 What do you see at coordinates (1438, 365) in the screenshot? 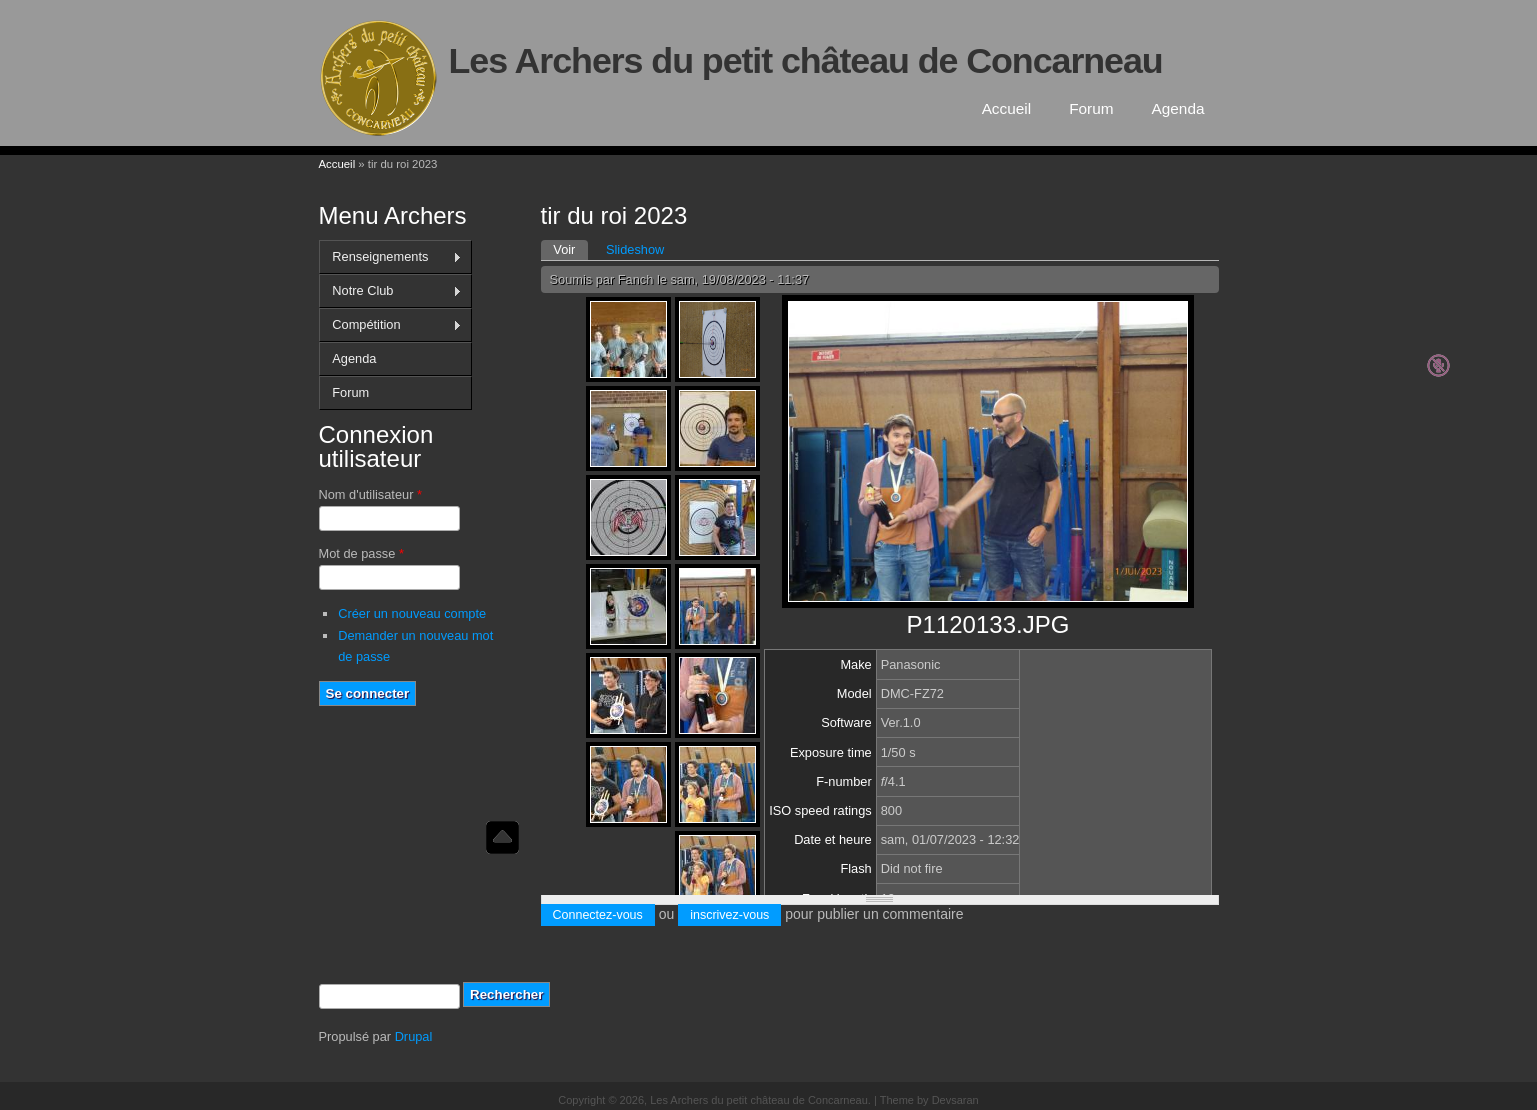
I see `mute your microphone` at bounding box center [1438, 365].